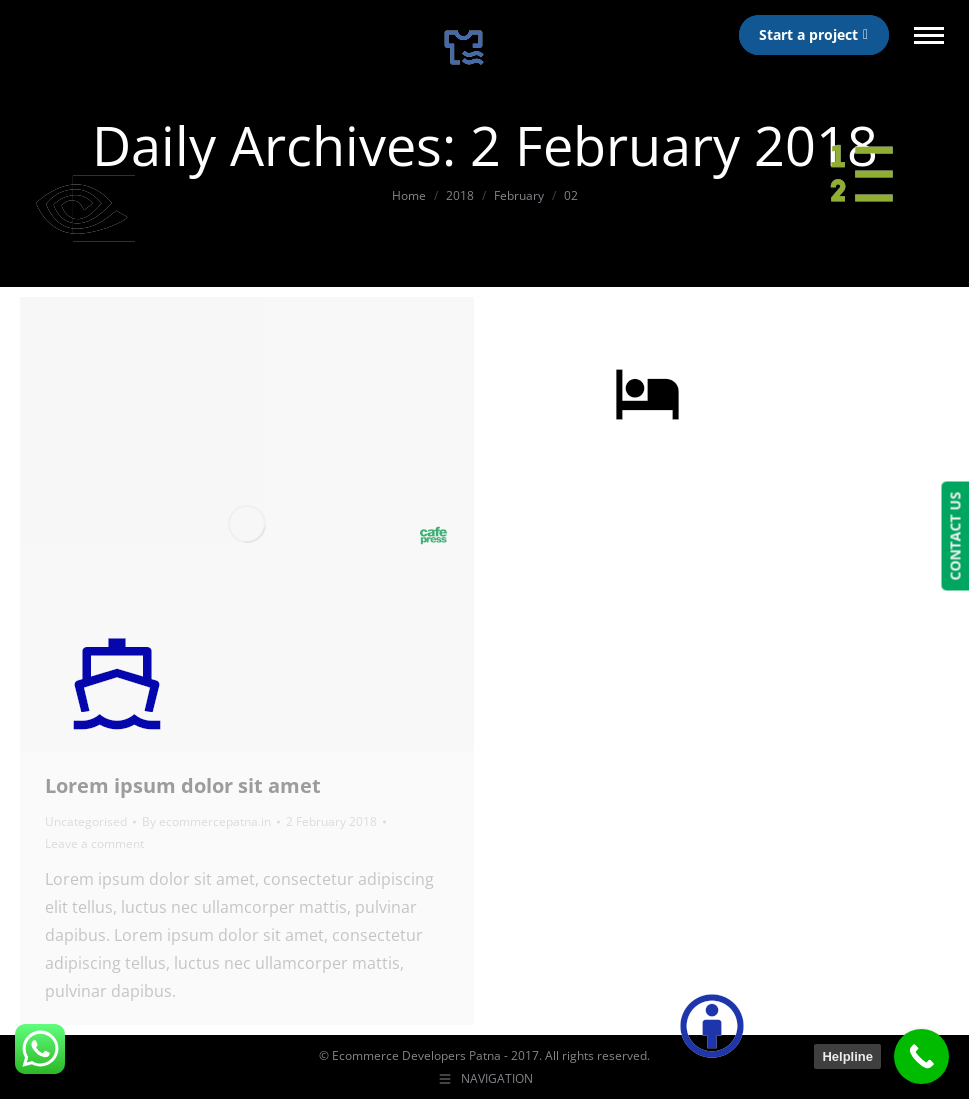 Image resolution: width=969 pixels, height=1099 pixels. What do you see at coordinates (463, 47) in the screenshot?
I see `indicates air-dry or hang-dry clothing` at bounding box center [463, 47].